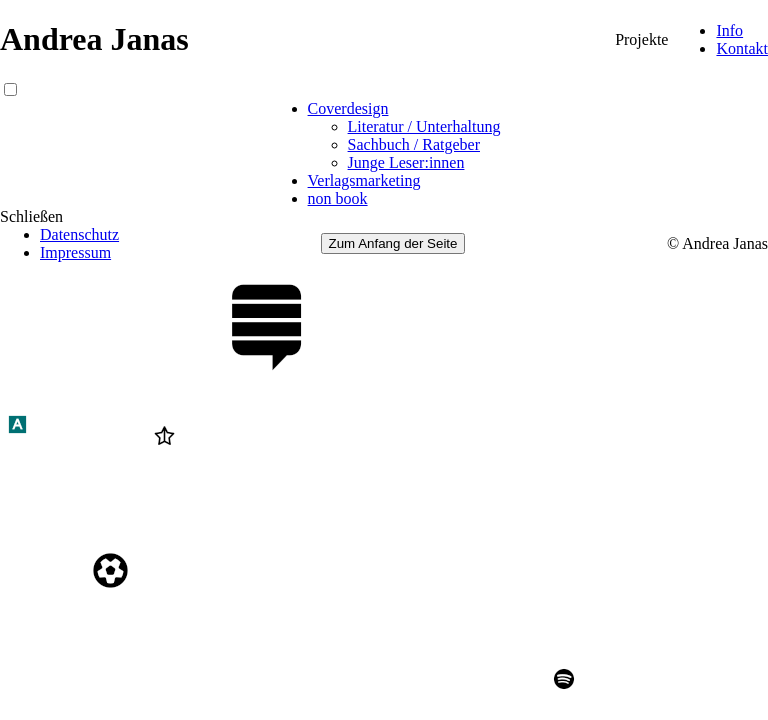 This screenshot has height=720, width=768. What do you see at coordinates (110, 570) in the screenshot?
I see `access sports or soccer-related content` at bounding box center [110, 570].